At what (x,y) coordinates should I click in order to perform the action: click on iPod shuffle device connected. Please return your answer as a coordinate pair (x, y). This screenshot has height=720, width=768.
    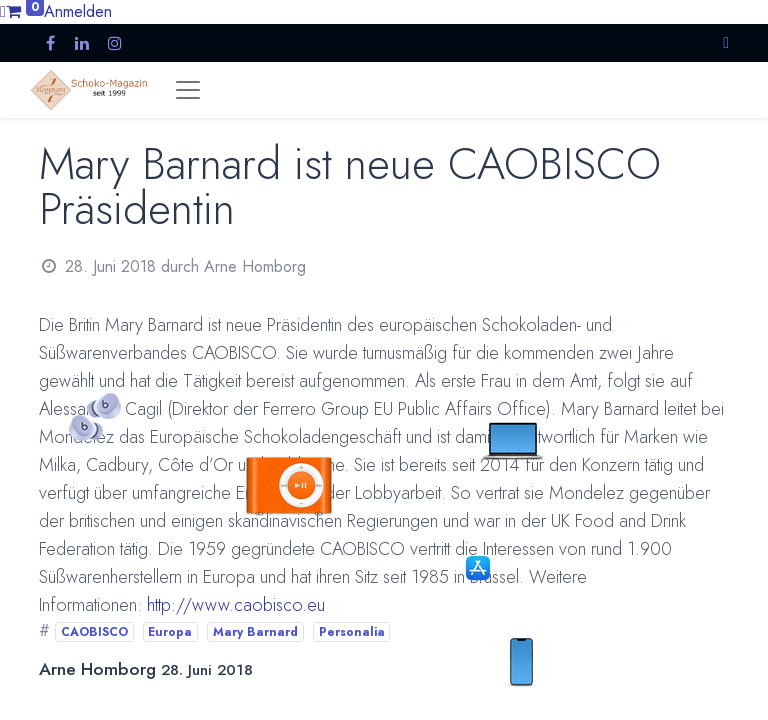
    Looking at the image, I should click on (289, 470).